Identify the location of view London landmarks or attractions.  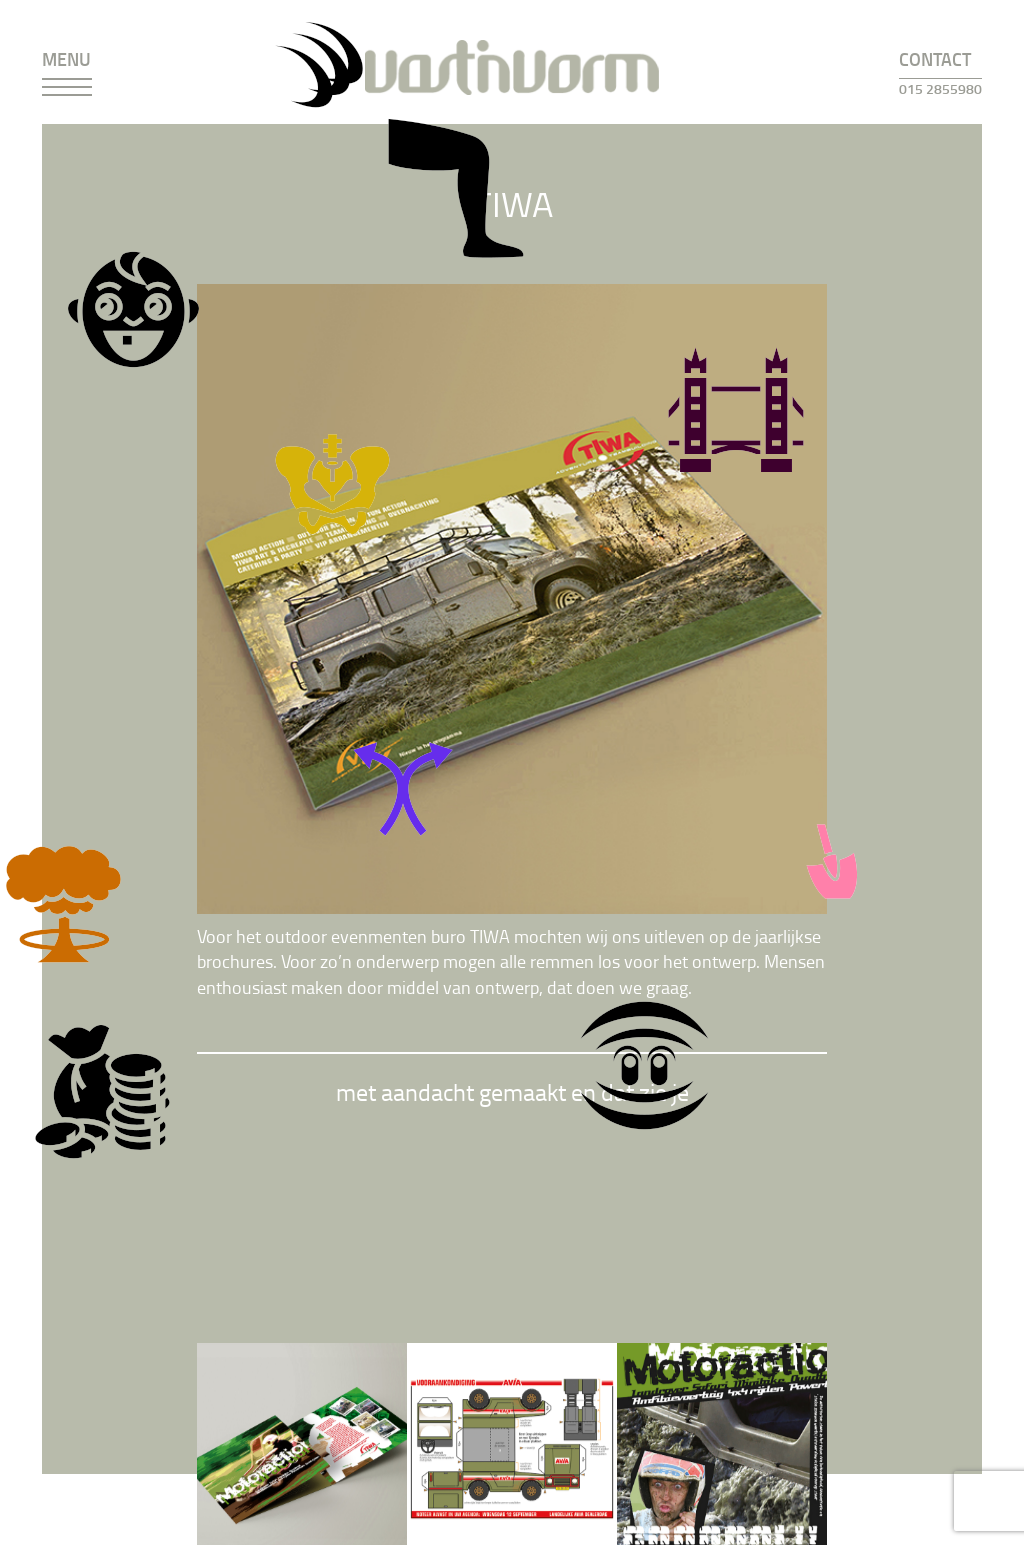
(736, 407).